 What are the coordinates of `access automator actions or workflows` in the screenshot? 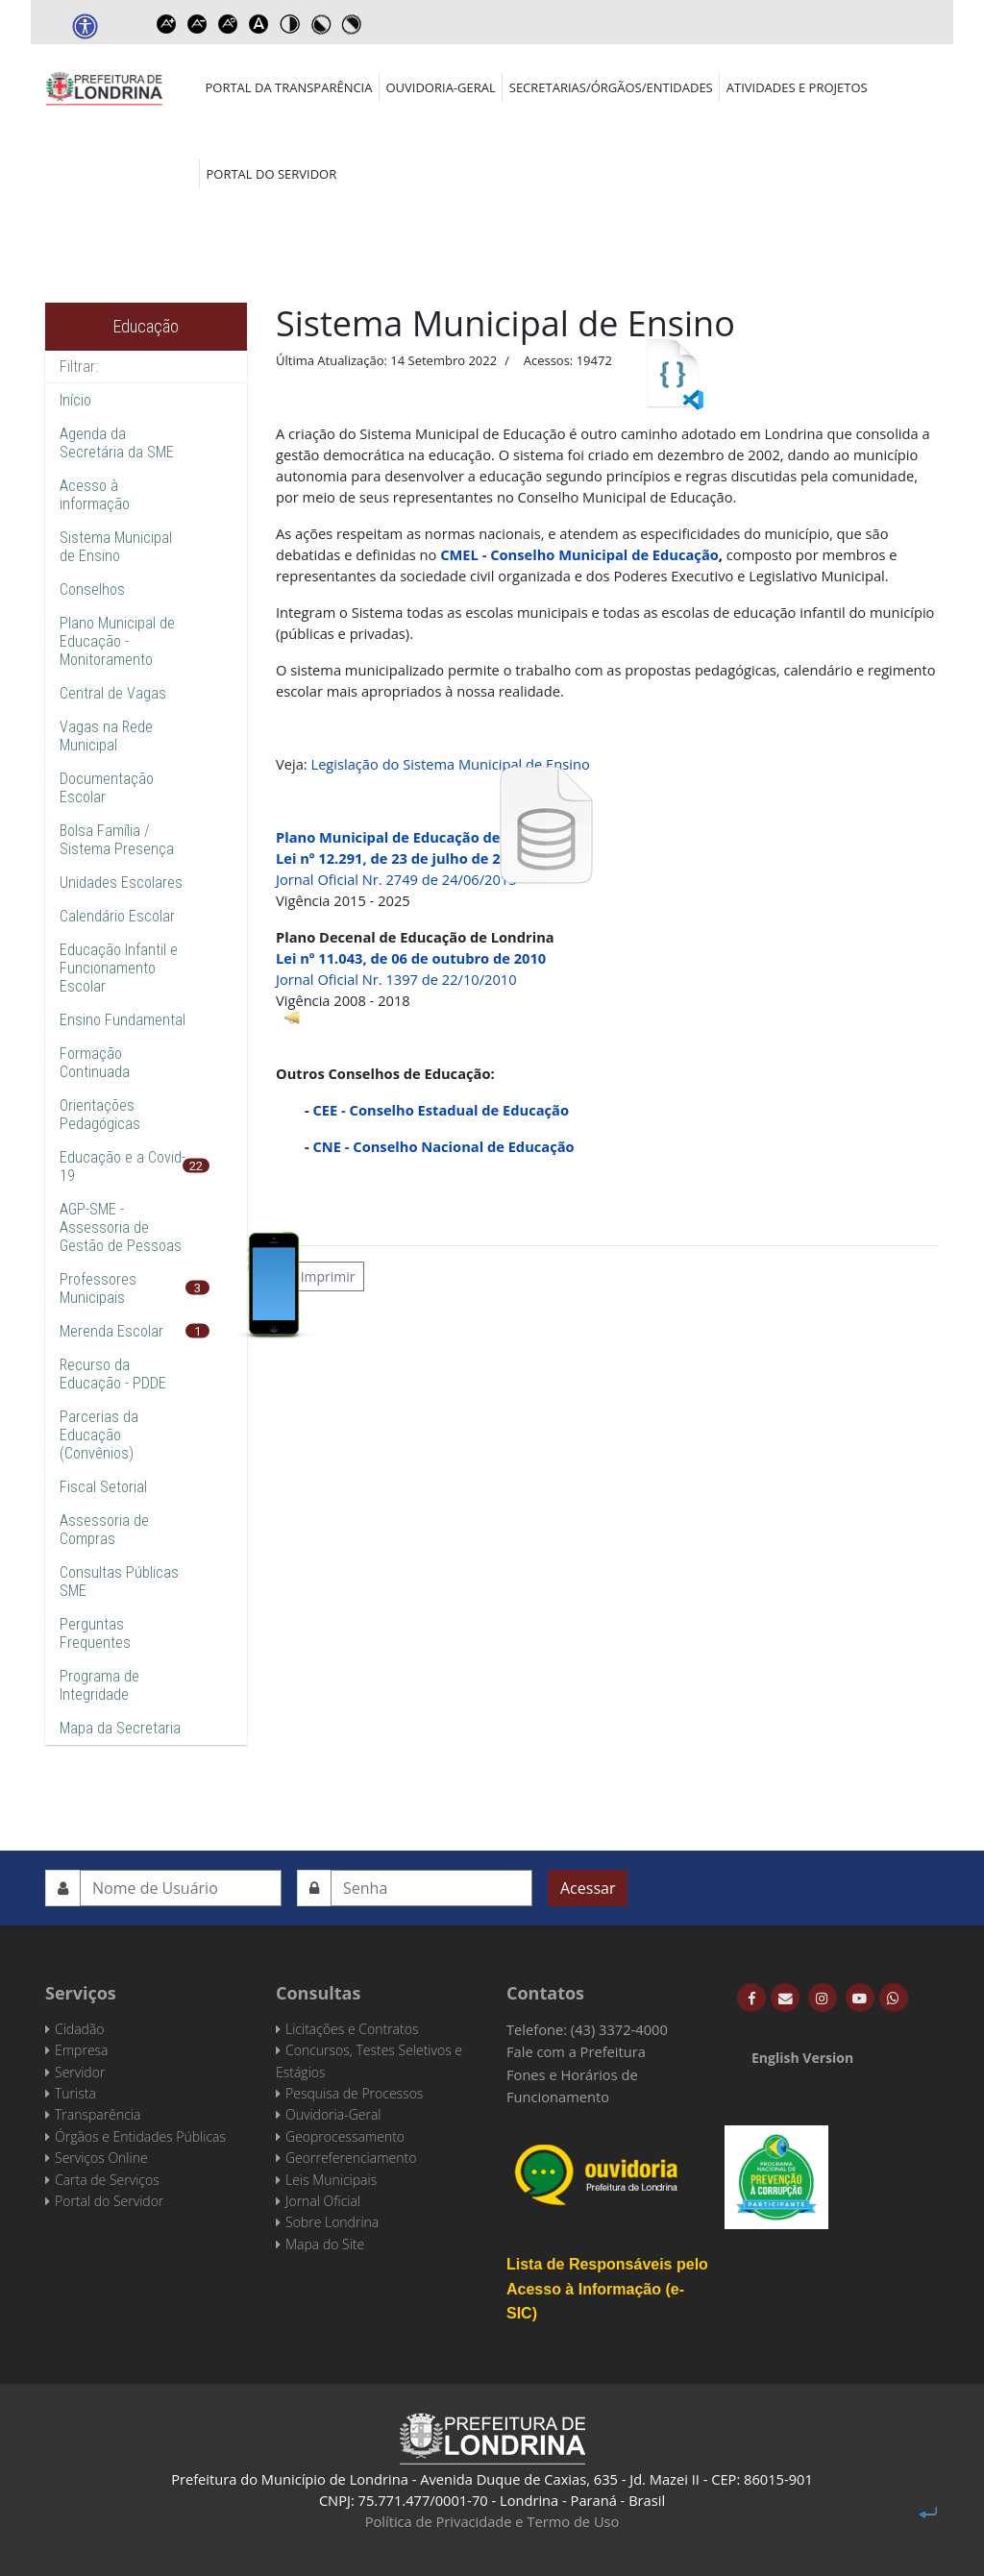 It's located at (292, 1018).